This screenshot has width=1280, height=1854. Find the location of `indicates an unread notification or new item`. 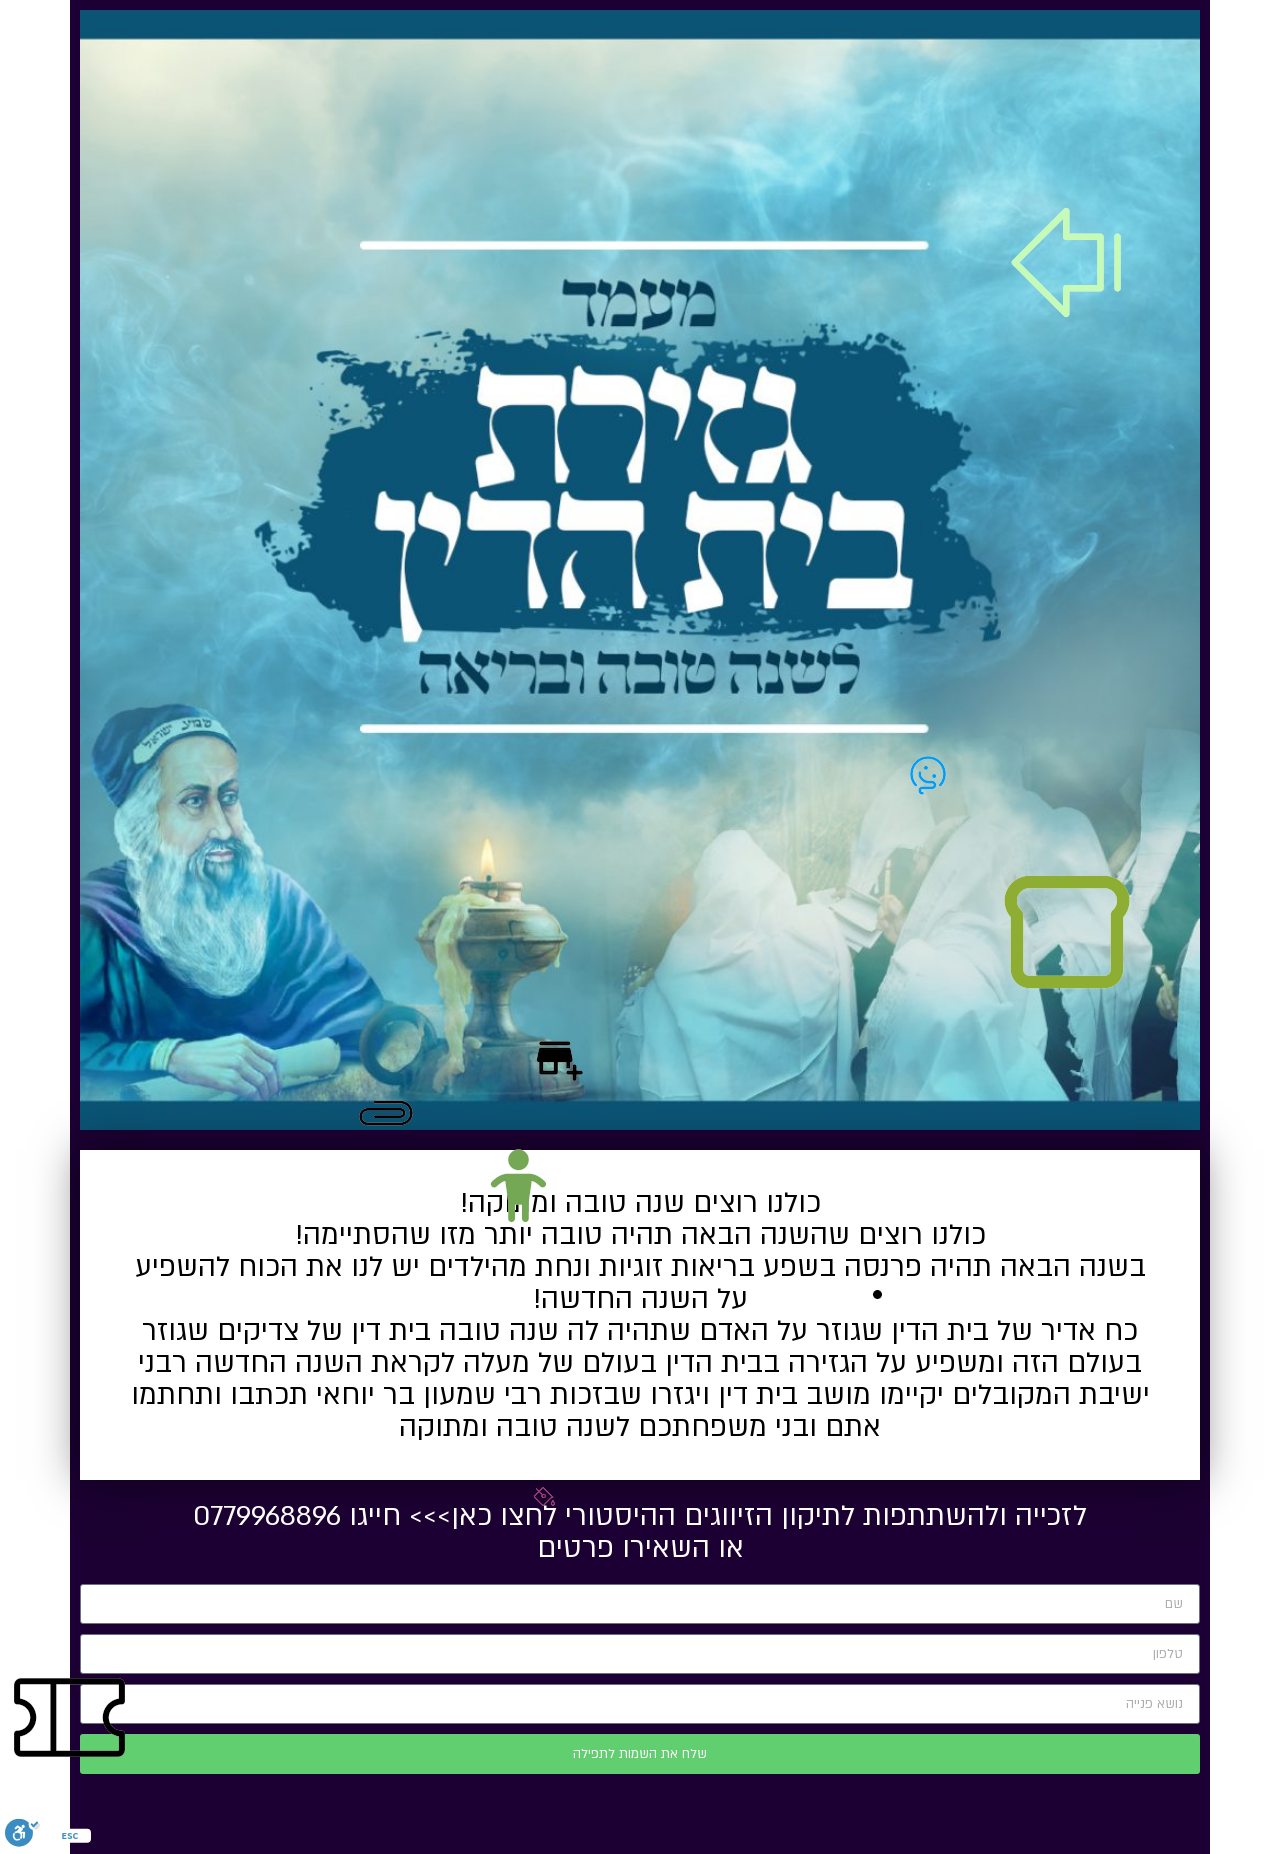

indicates an unread notification or new item is located at coordinates (877, 1294).